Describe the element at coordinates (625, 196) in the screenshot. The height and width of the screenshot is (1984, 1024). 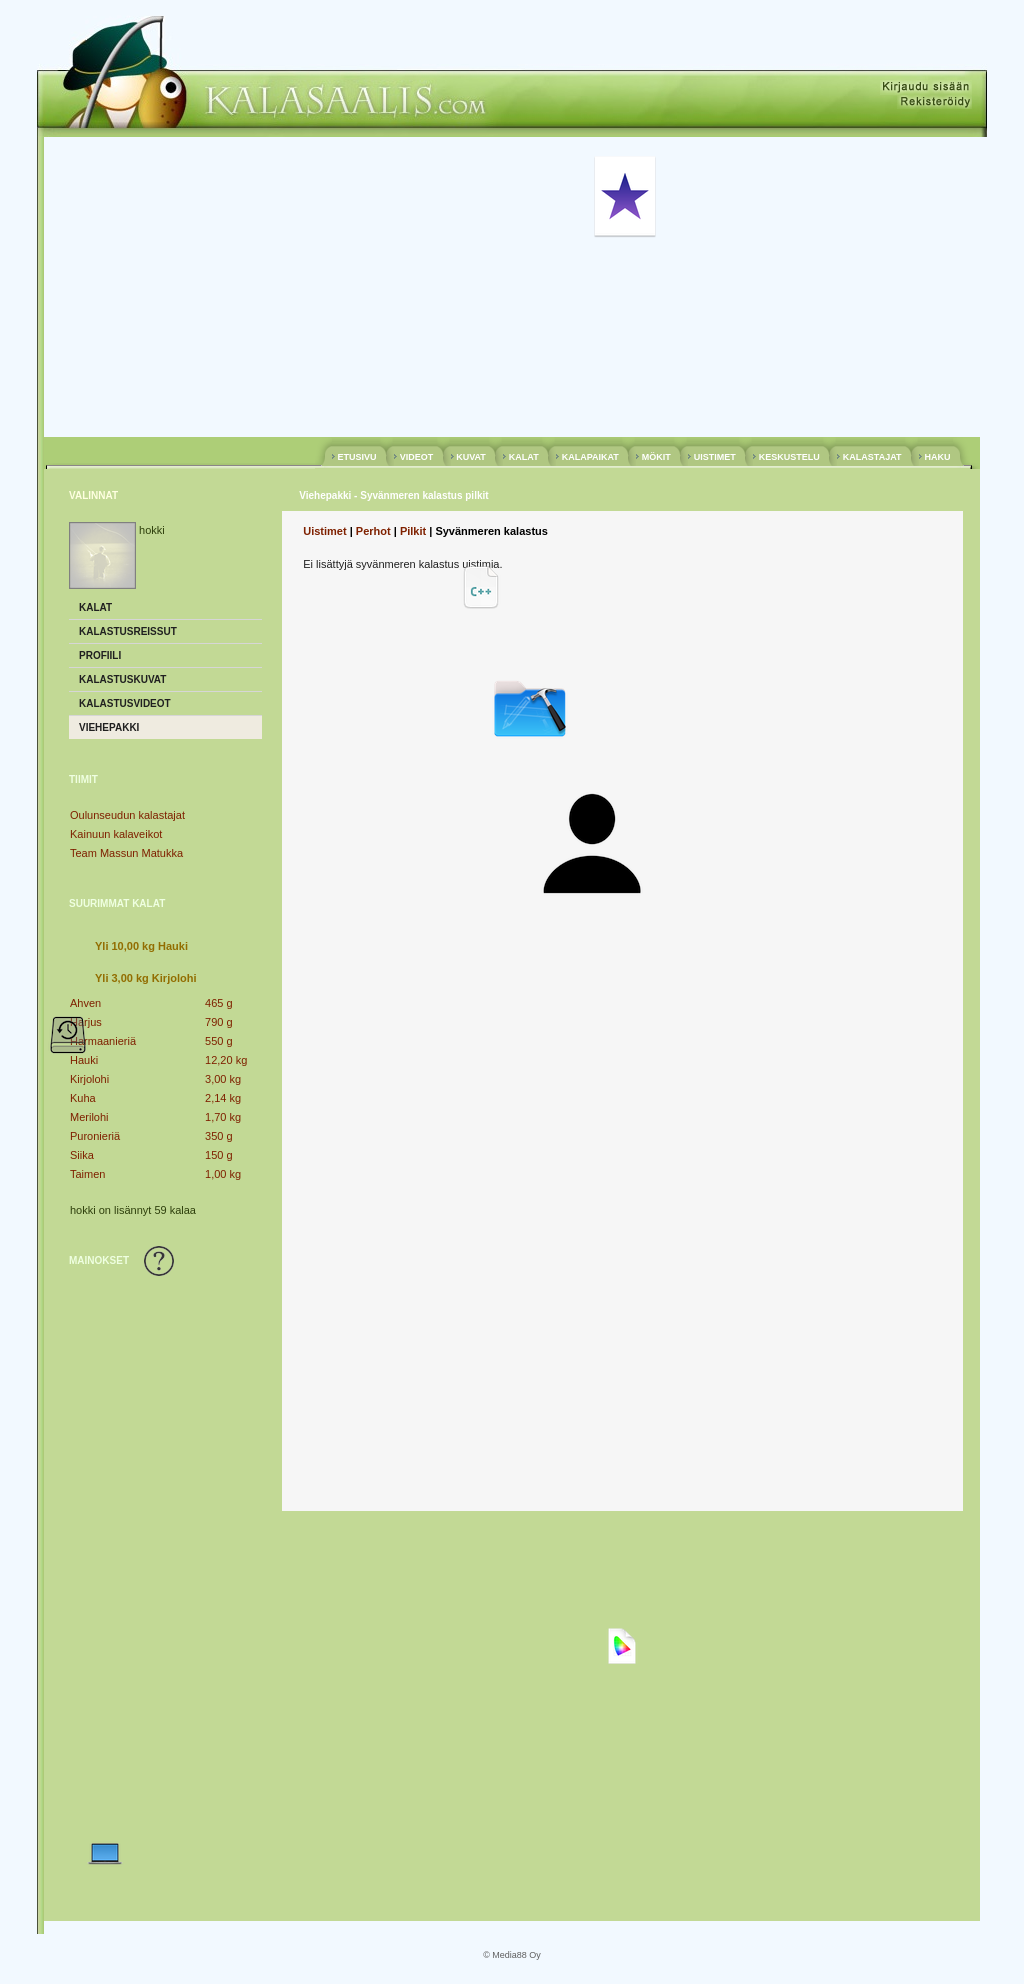
I see `mark a media clip as a favorite` at that location.